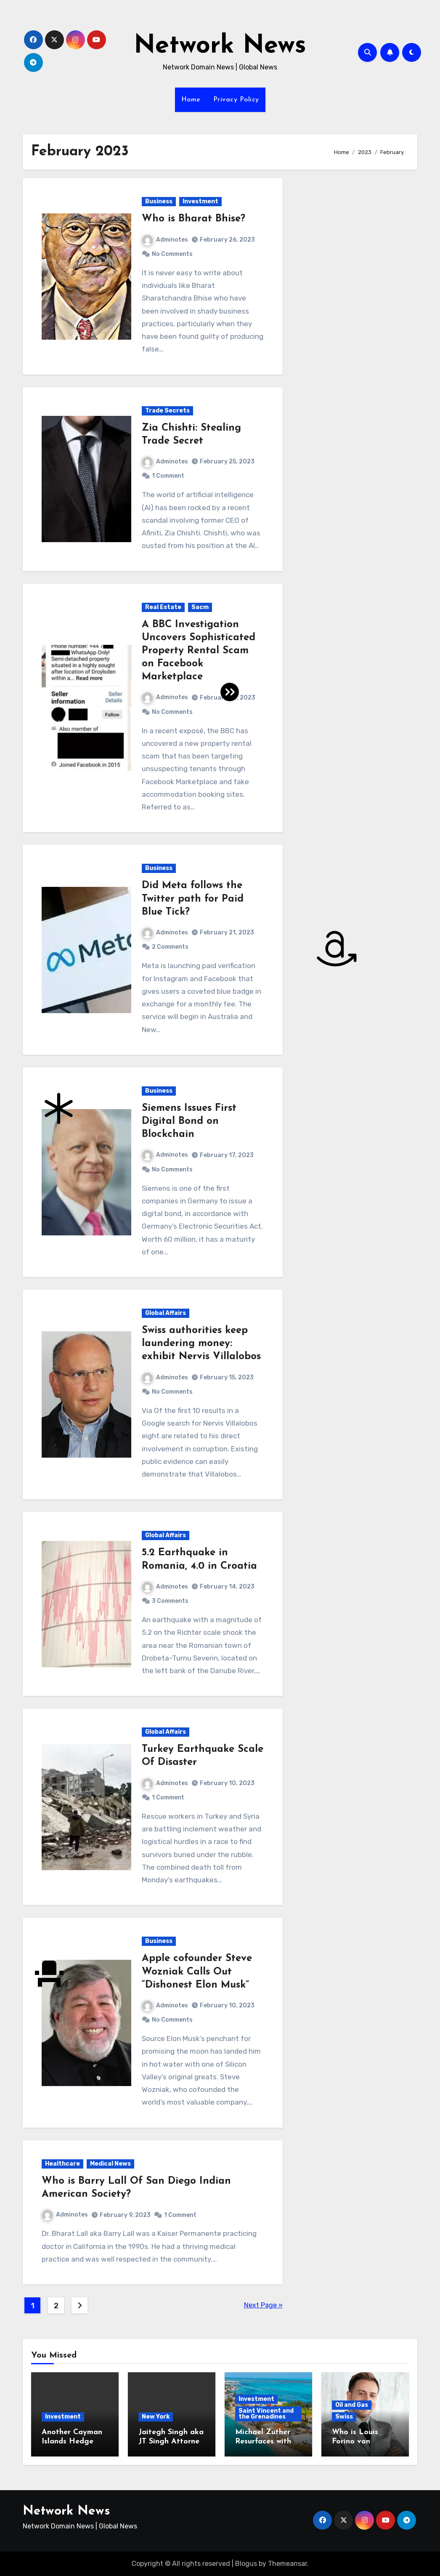  What do you see at coordinates (230, 692) in the screenshot?
I see `skip forward or advance to next item` at bounding box center [230, 692].